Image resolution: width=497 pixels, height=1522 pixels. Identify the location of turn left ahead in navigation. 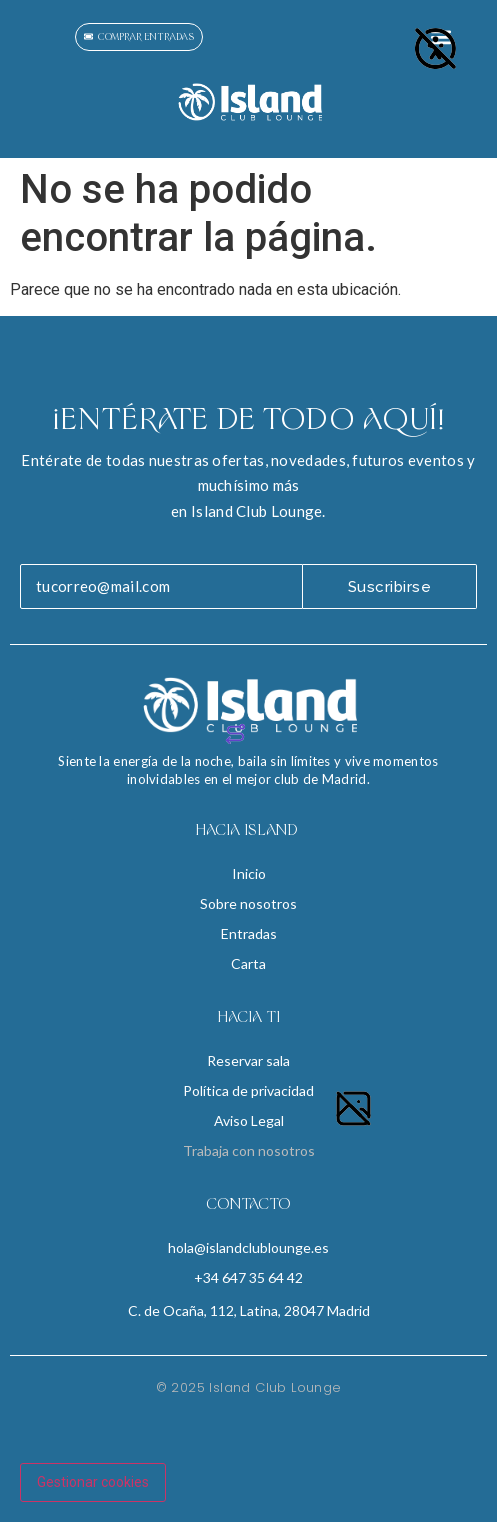
(235, 733).